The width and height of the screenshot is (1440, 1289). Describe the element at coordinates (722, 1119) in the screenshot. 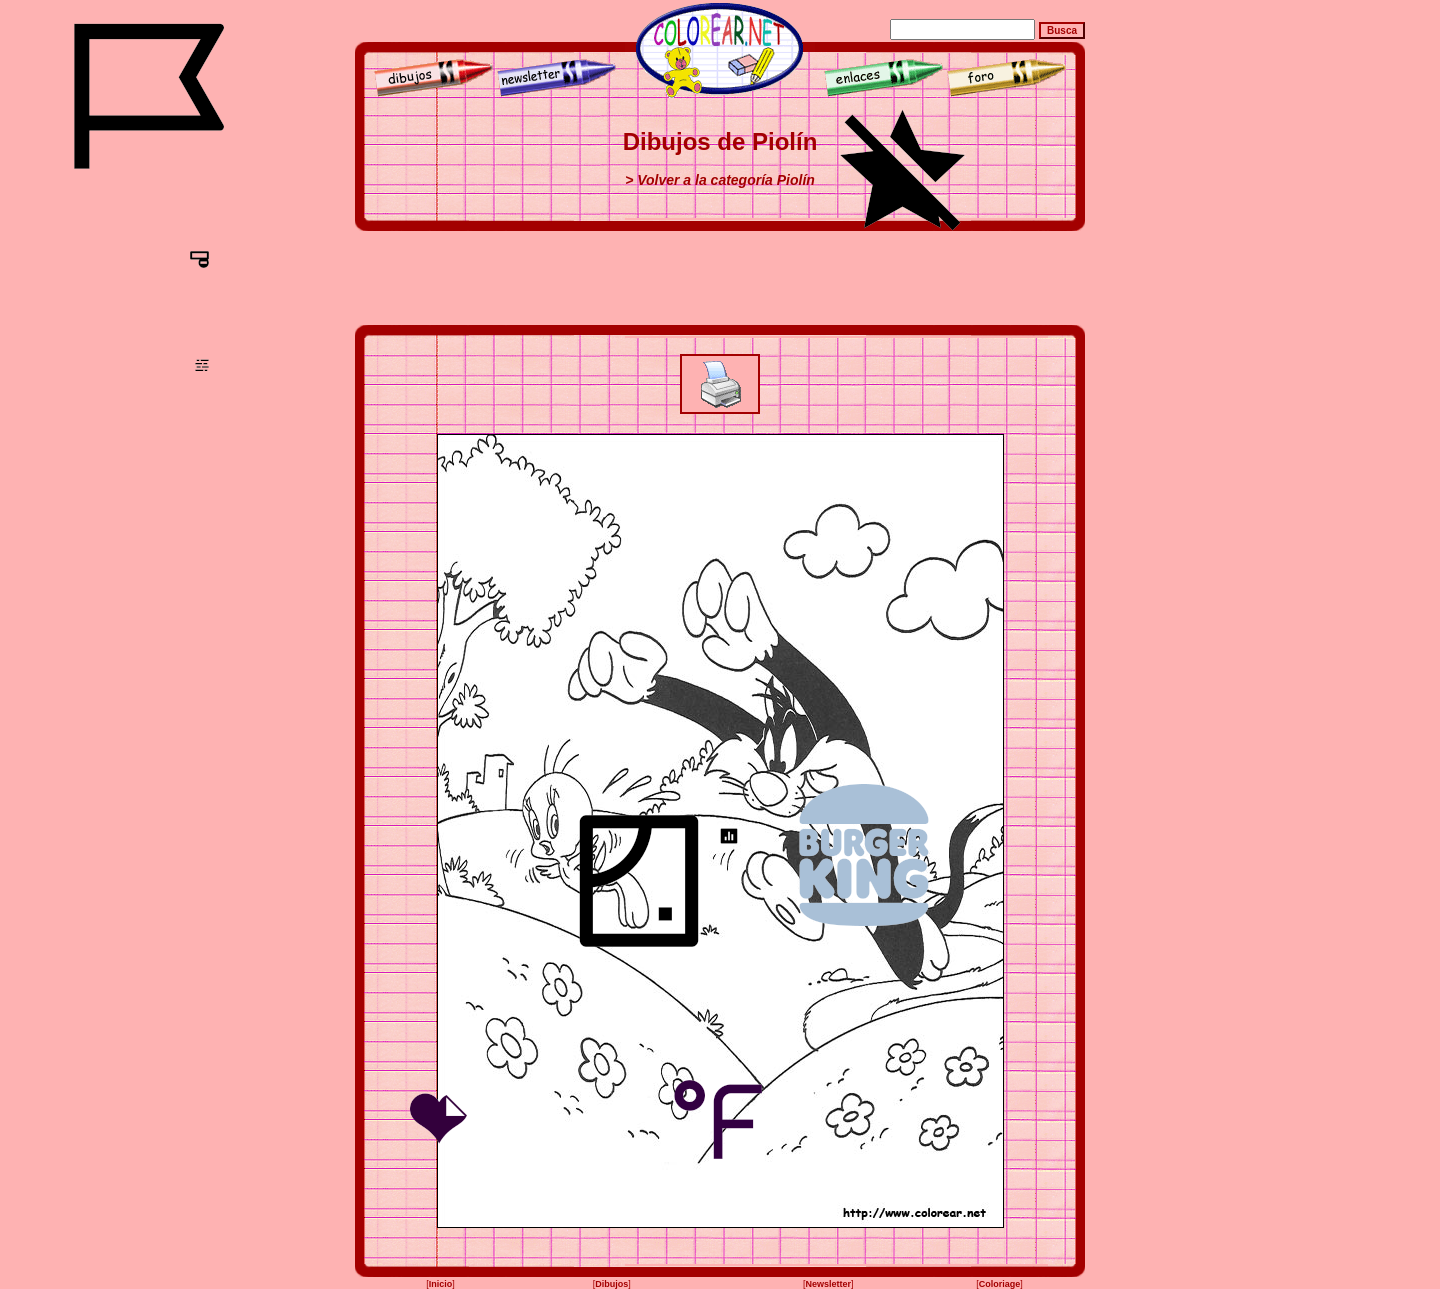

I see `indicates temperature displayed in fahrenheit` at that location.